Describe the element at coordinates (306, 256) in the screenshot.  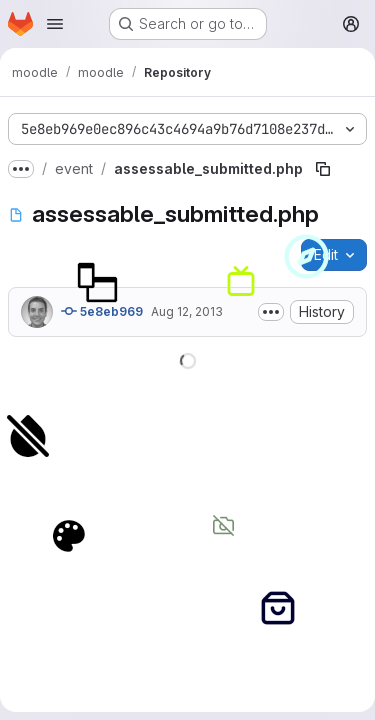
I see `access navigation or directional tools` at that location.